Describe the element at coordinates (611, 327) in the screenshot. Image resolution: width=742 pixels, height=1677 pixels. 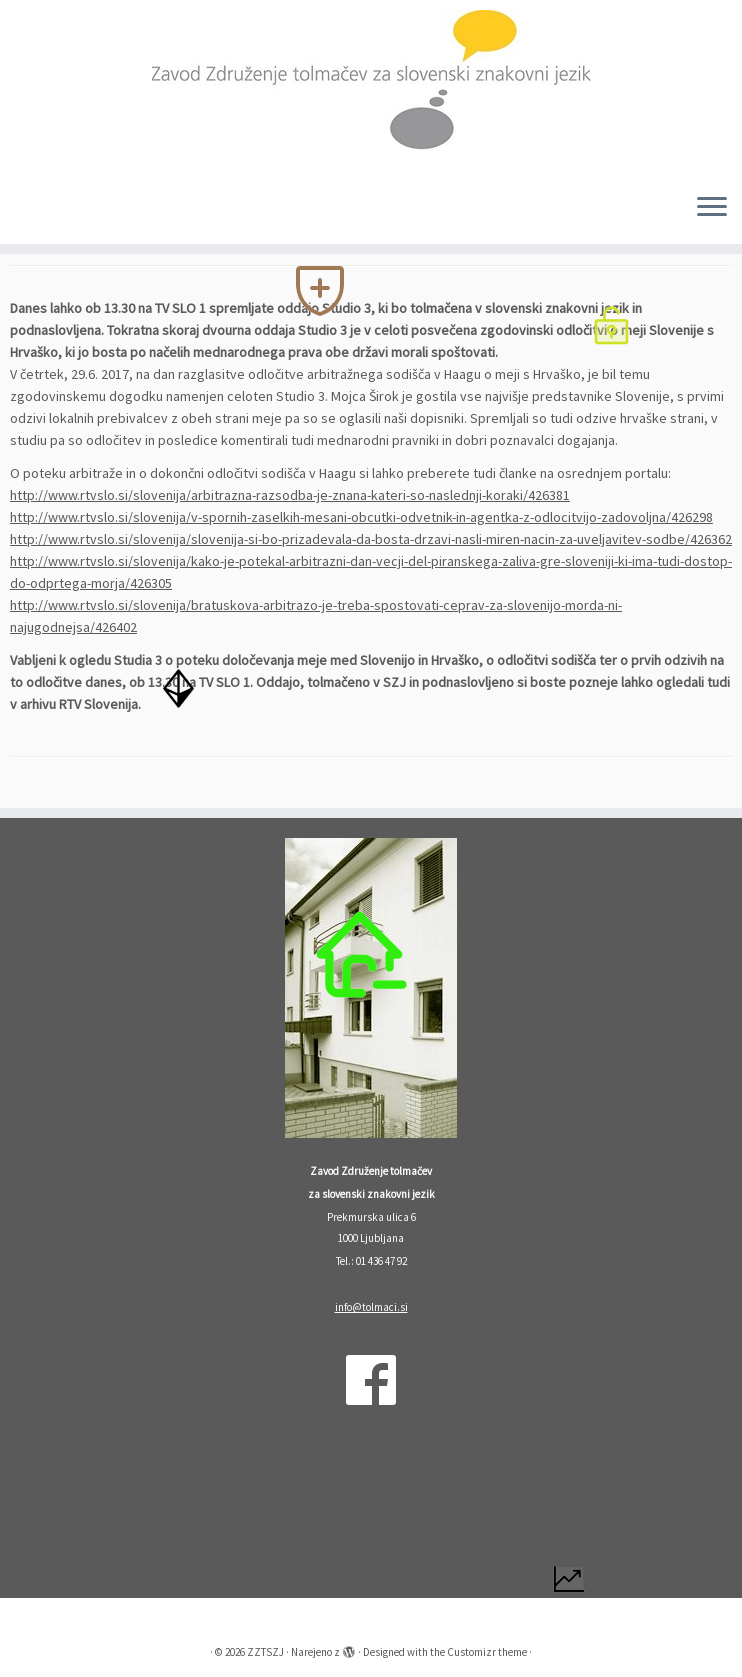
I see `unlock or access secured content` at that location.